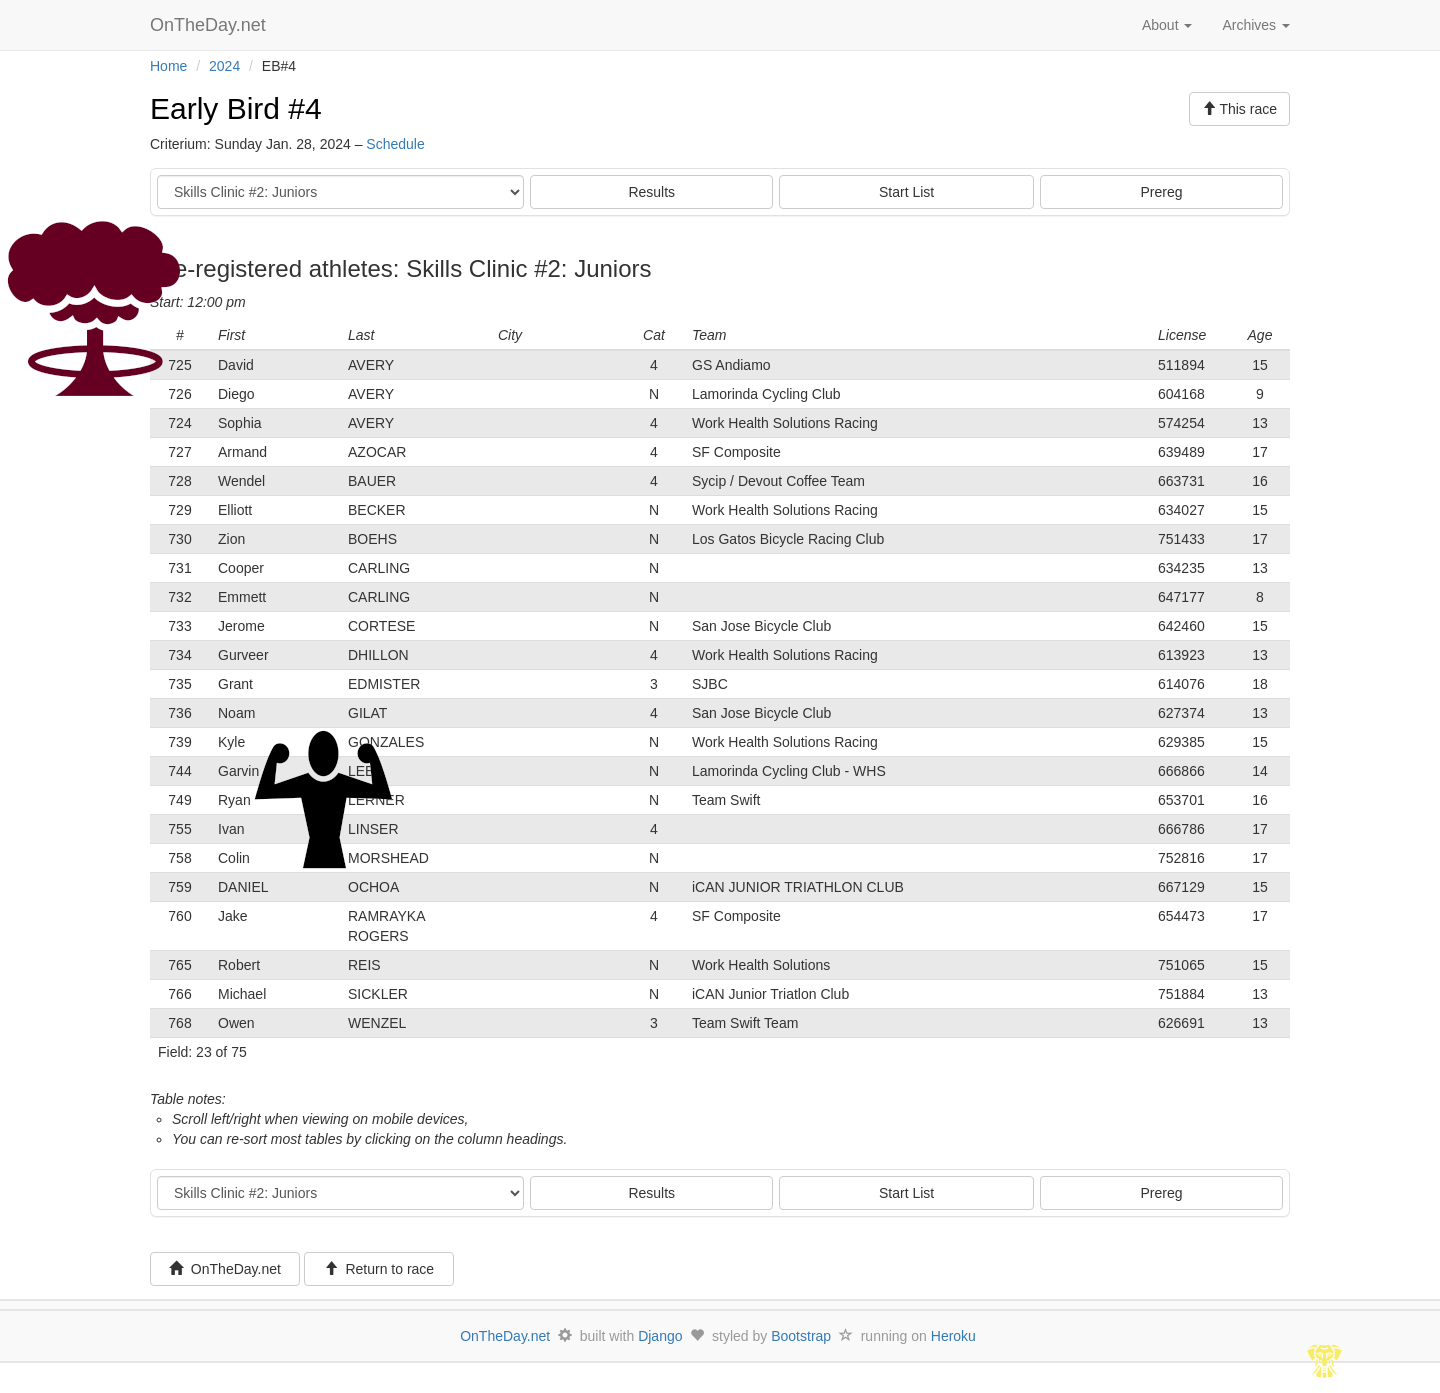  Describe the element at coordinates (94, 309) in the screenshot. I see `indicates explosion or blast event in game` at that location.